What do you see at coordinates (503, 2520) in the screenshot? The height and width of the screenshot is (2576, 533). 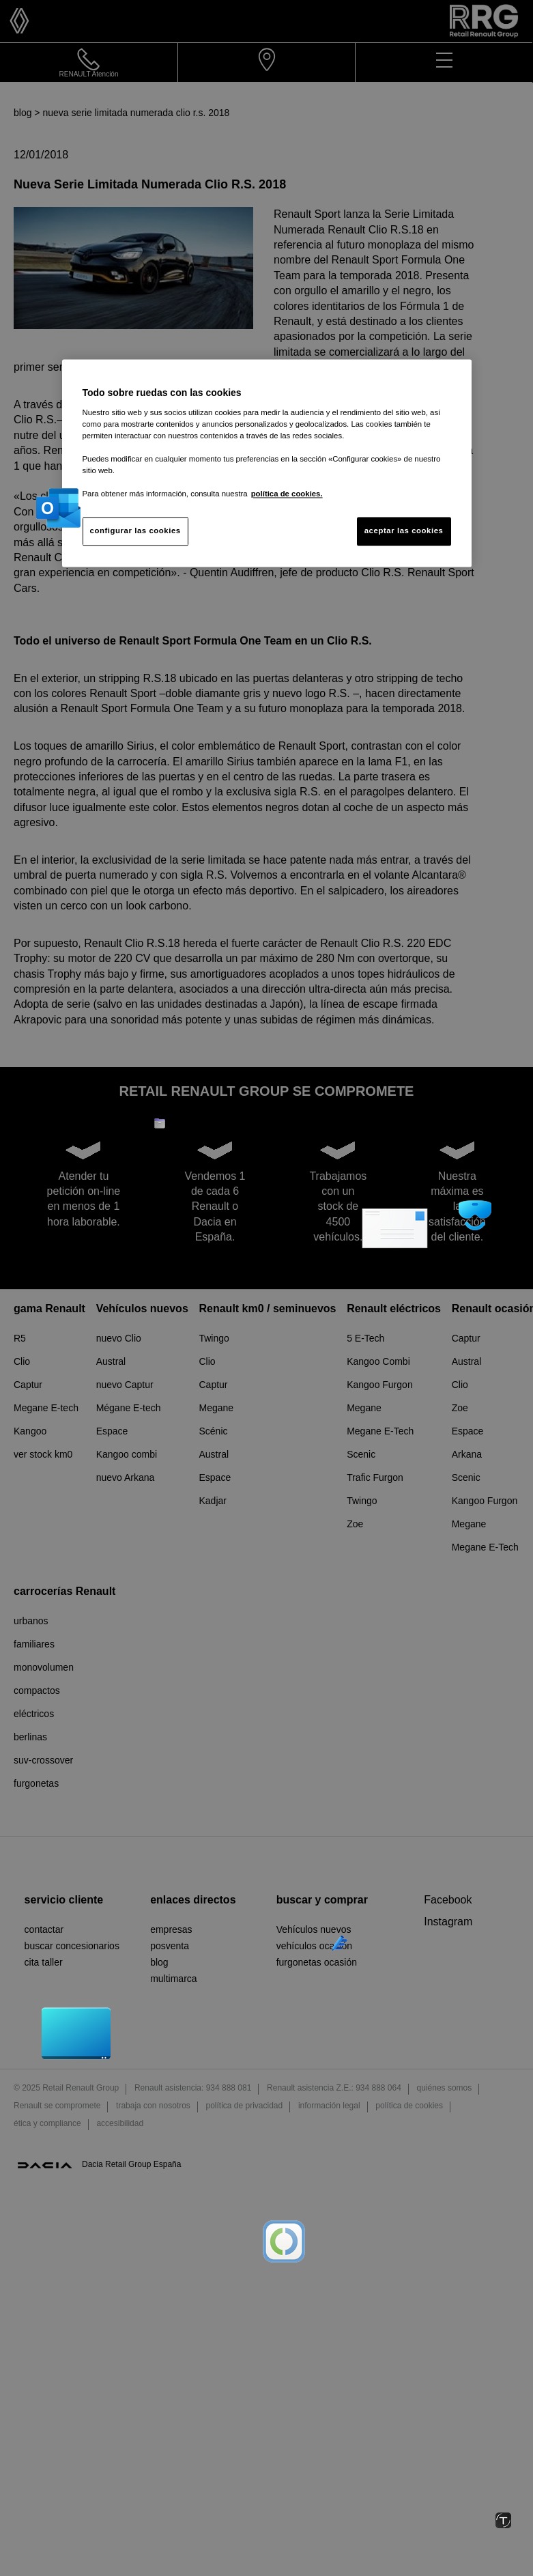 I see `launch the Thrive game launcher` at bounding box center [503, 2520].